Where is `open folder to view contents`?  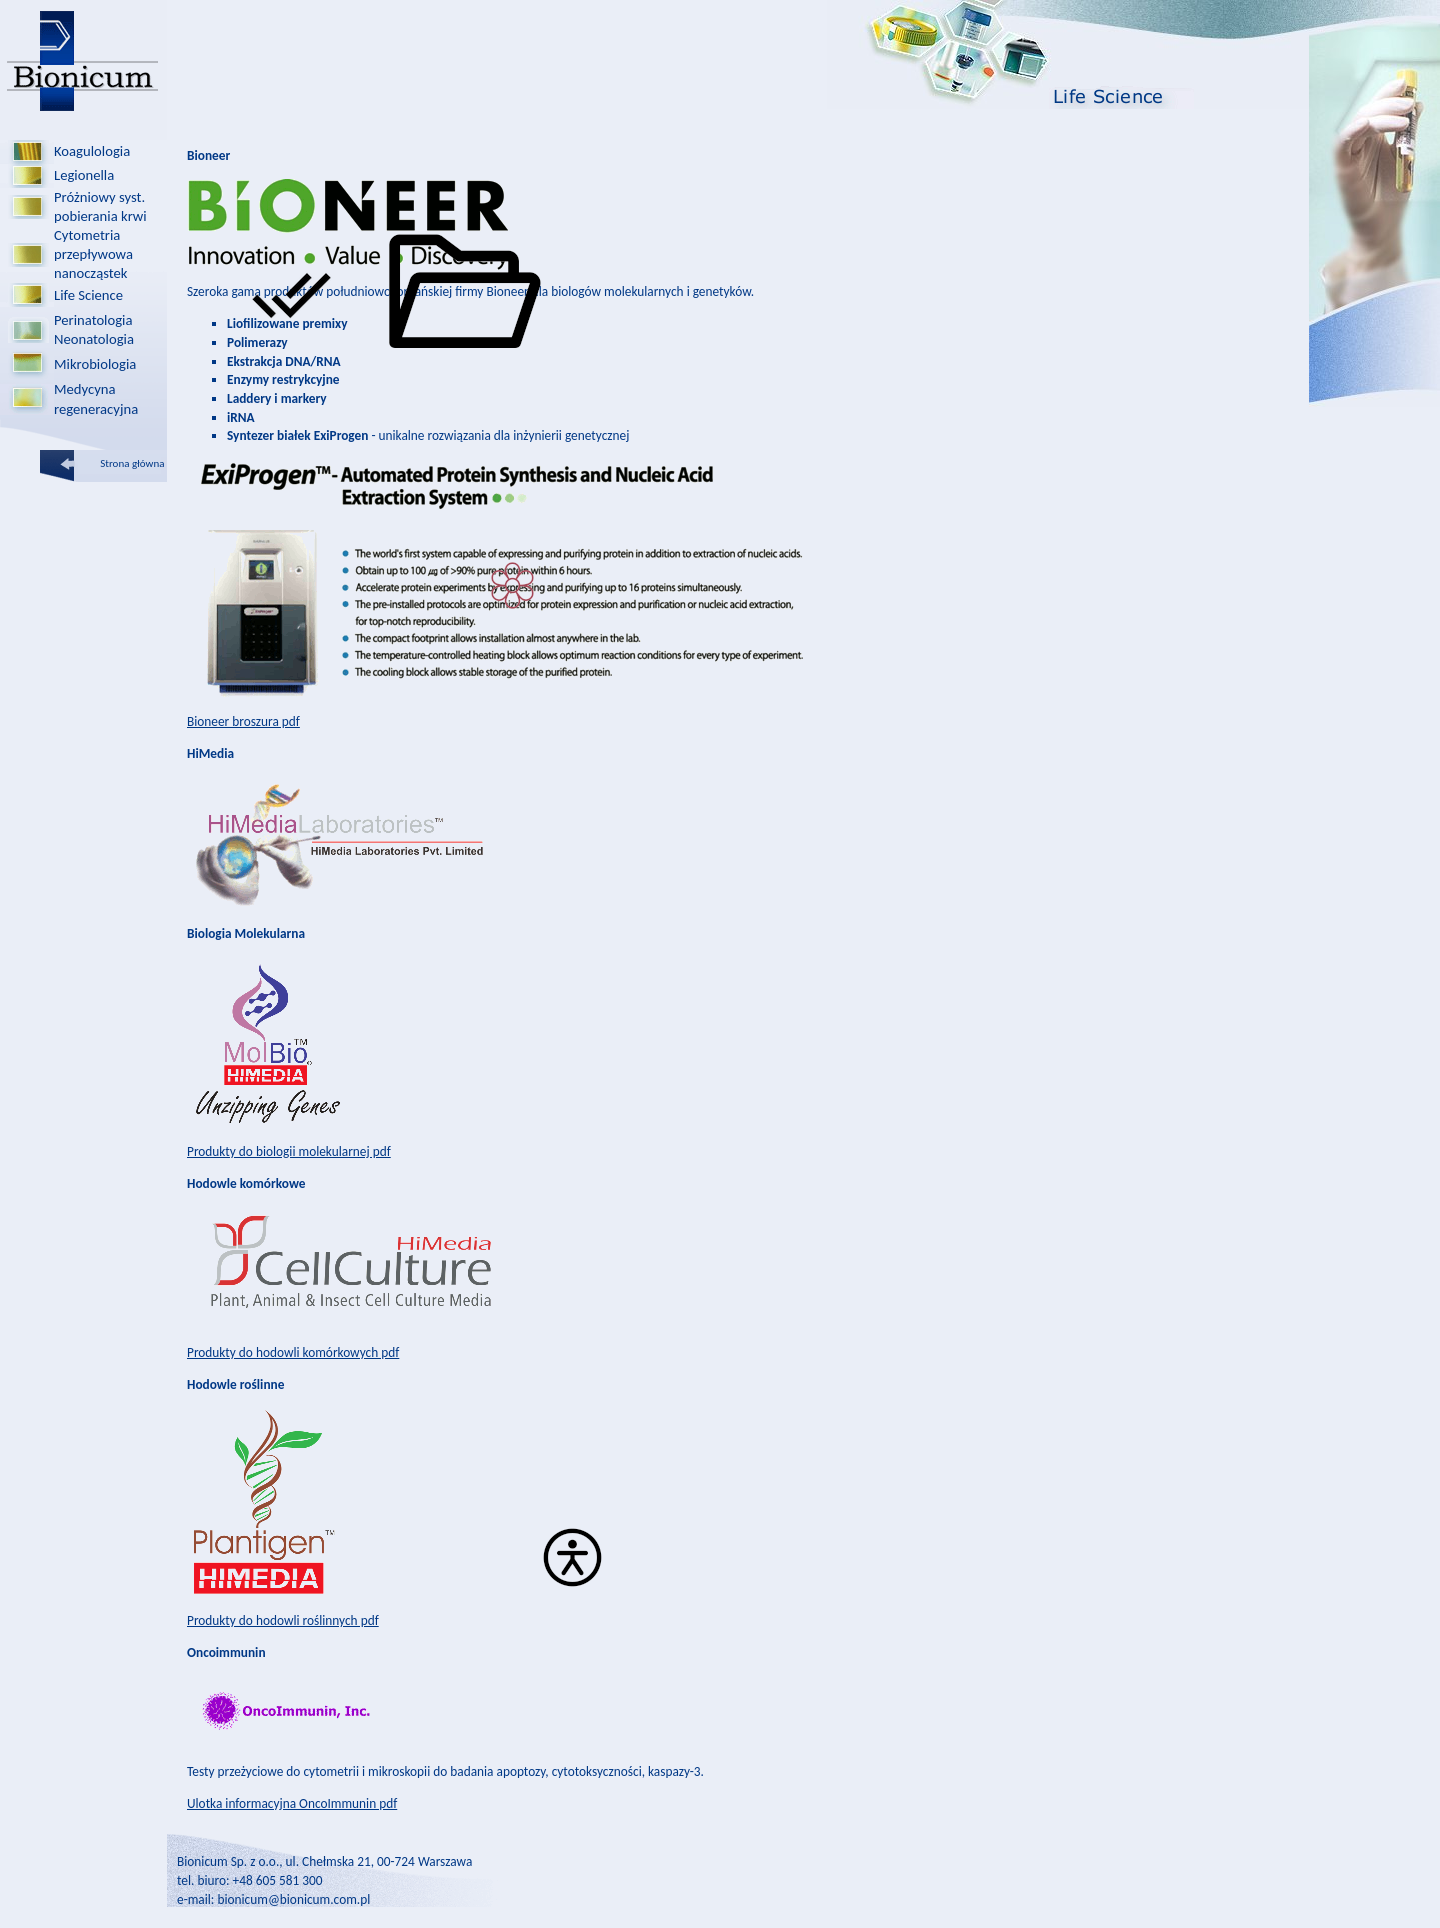
open folder to view contents is located at coordinates (459, 288).